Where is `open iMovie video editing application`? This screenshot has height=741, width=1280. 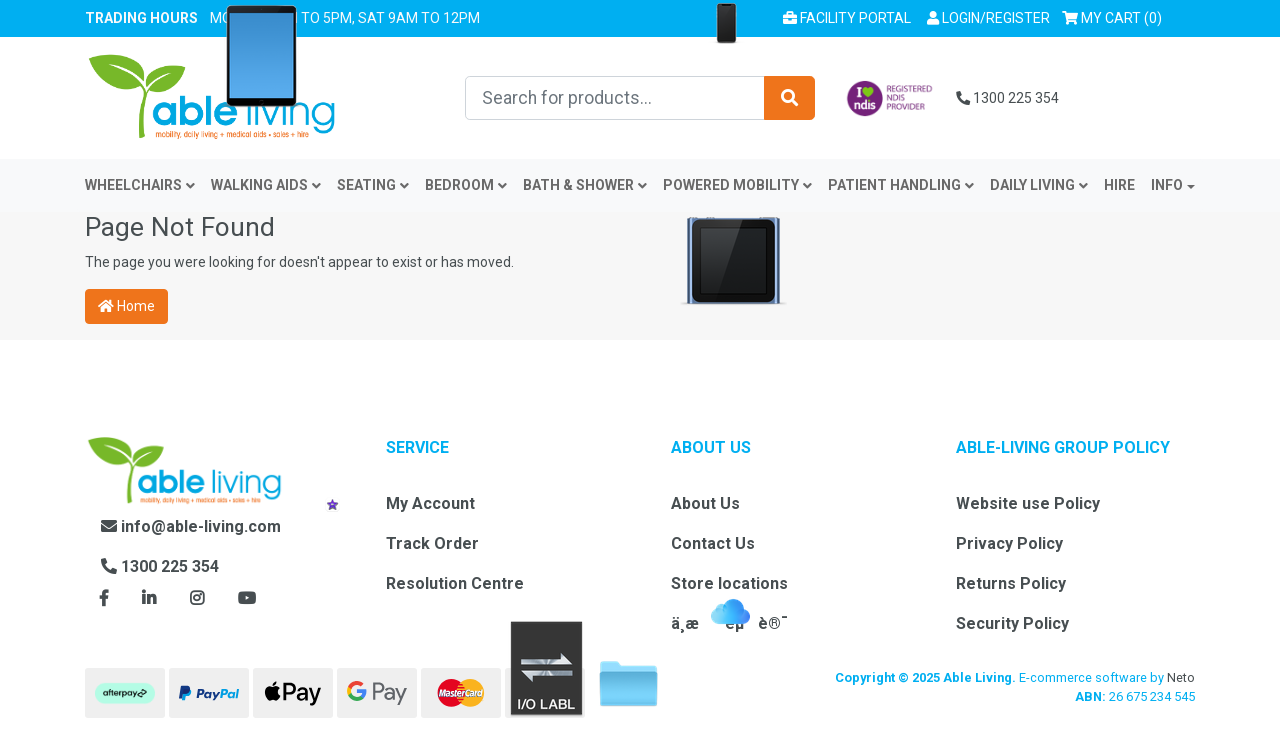
open iMovie video editing application is located at coordinates (332, 504).